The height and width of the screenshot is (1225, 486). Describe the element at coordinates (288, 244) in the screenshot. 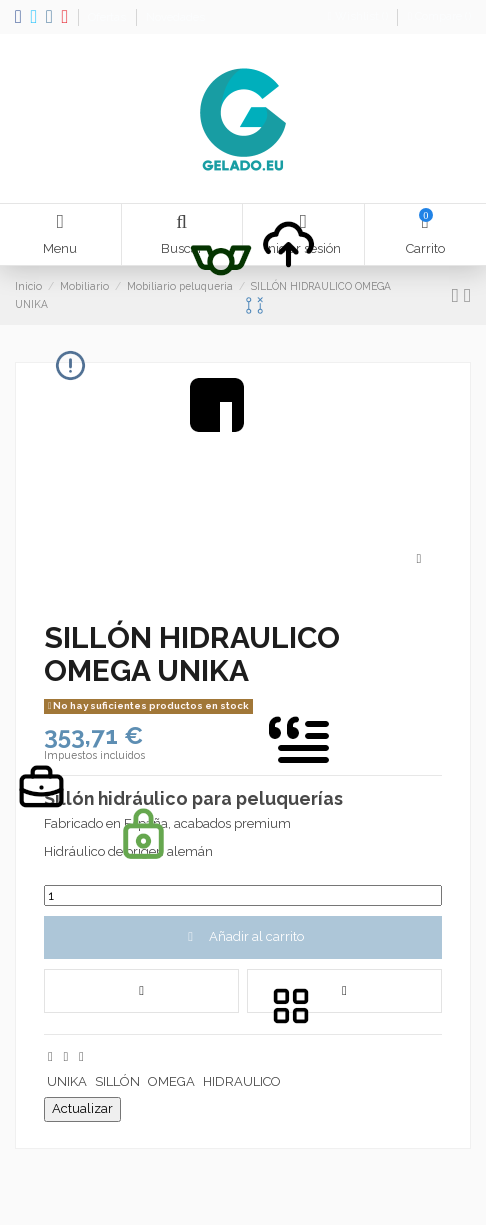

I see `upload file to cloud storage` at that location.